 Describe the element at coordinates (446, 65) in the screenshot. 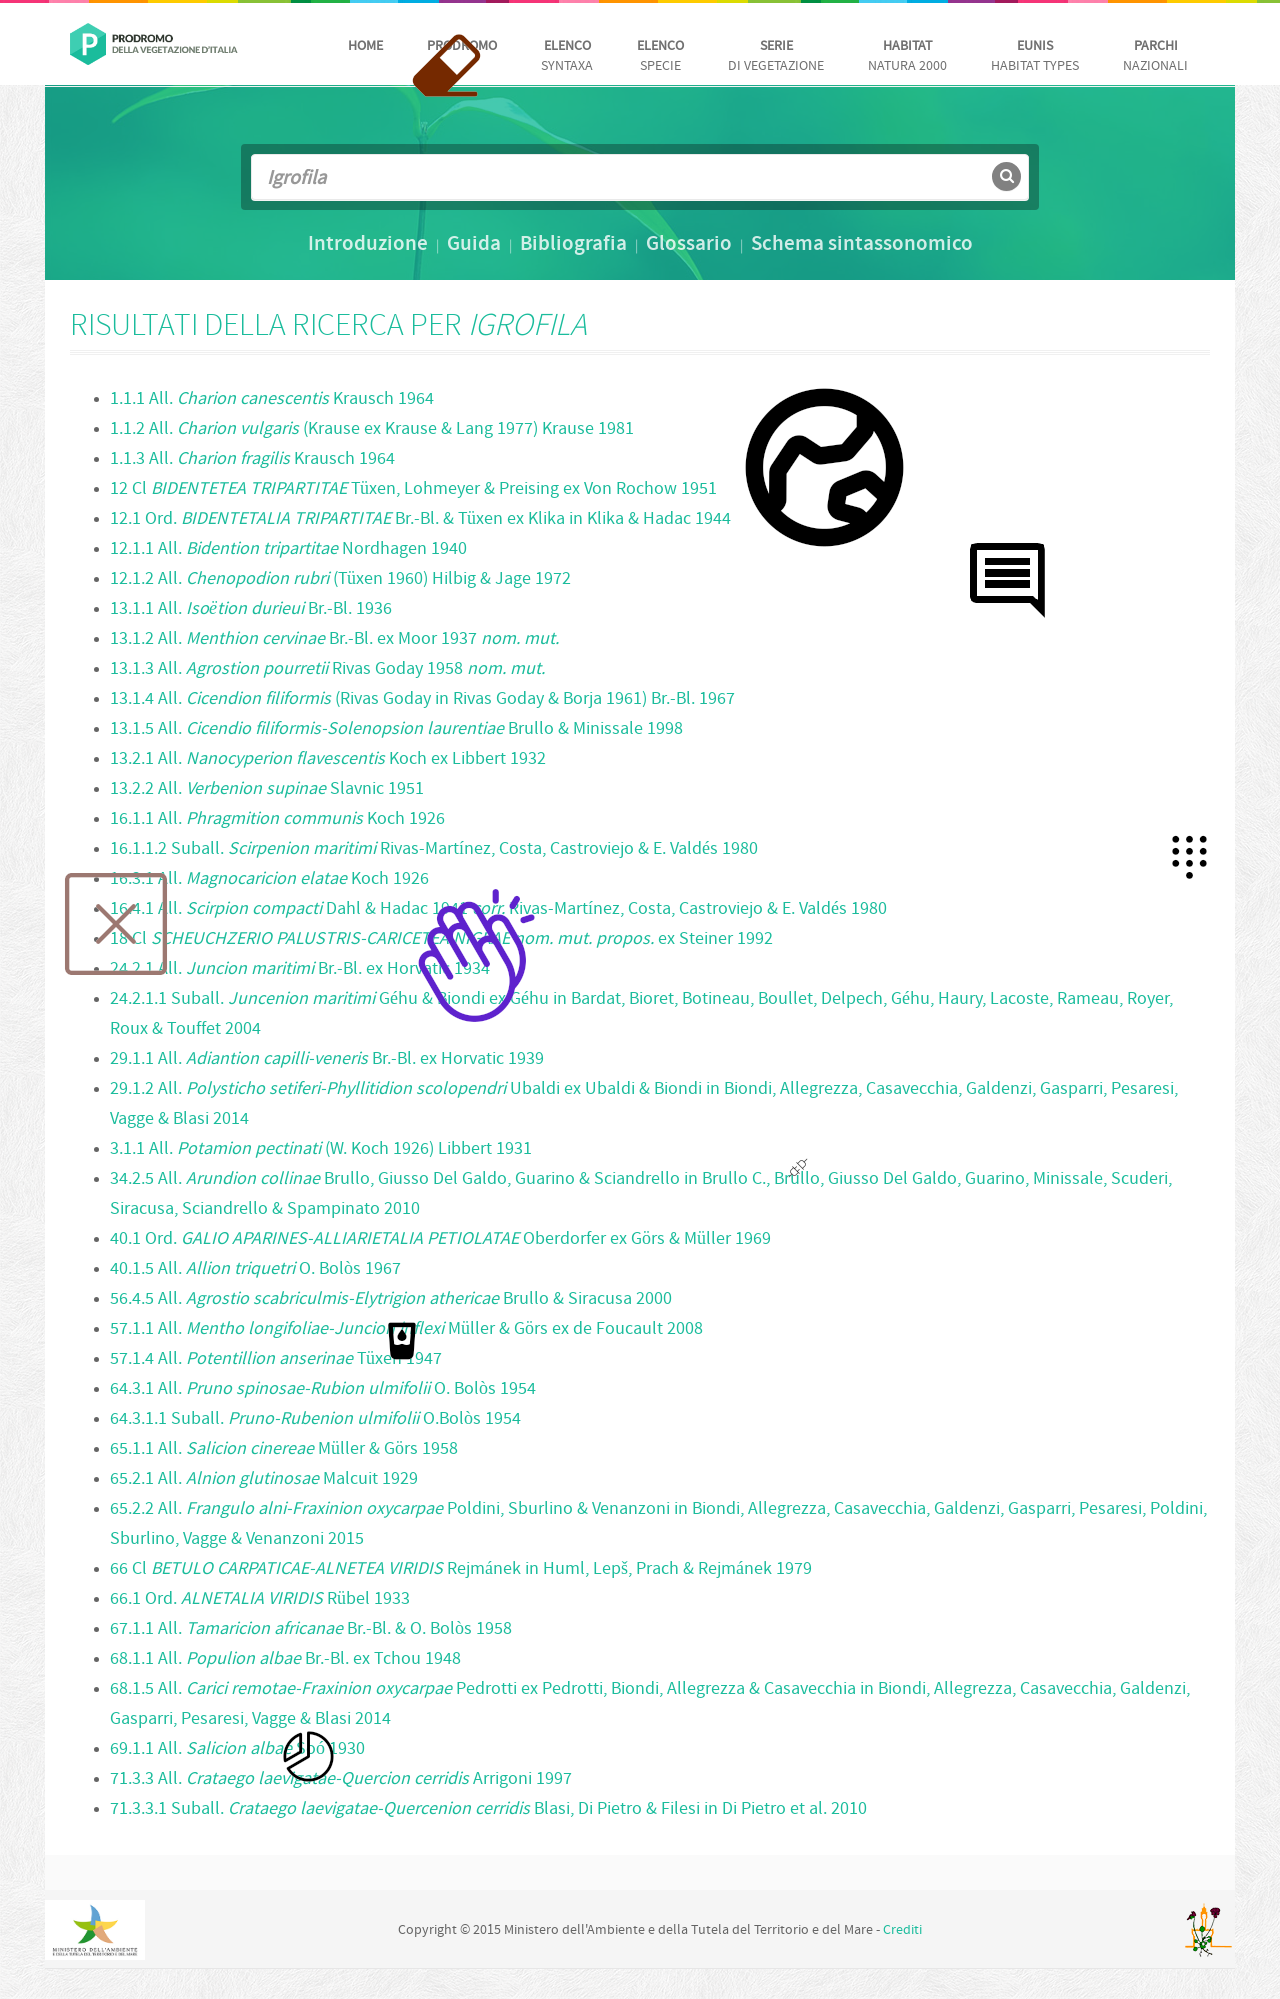

I see `erase or clear content` at that location.